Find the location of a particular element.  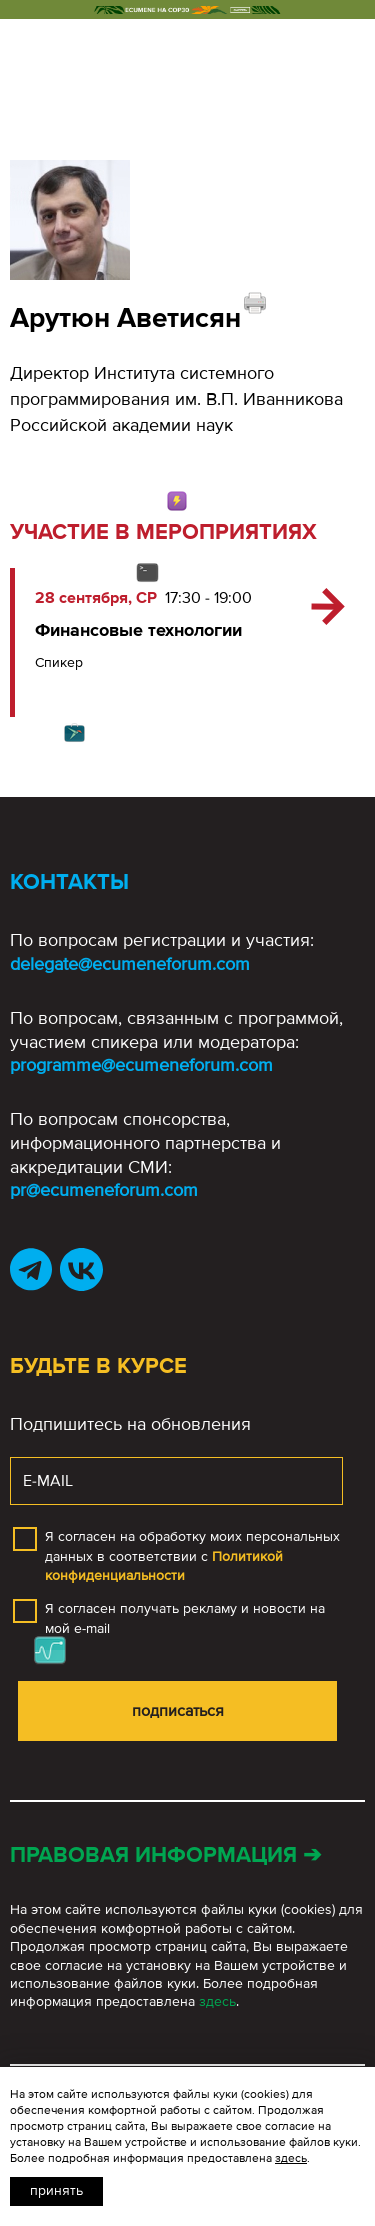

open system resource usage monitor is located at coordinates (50, 1650).